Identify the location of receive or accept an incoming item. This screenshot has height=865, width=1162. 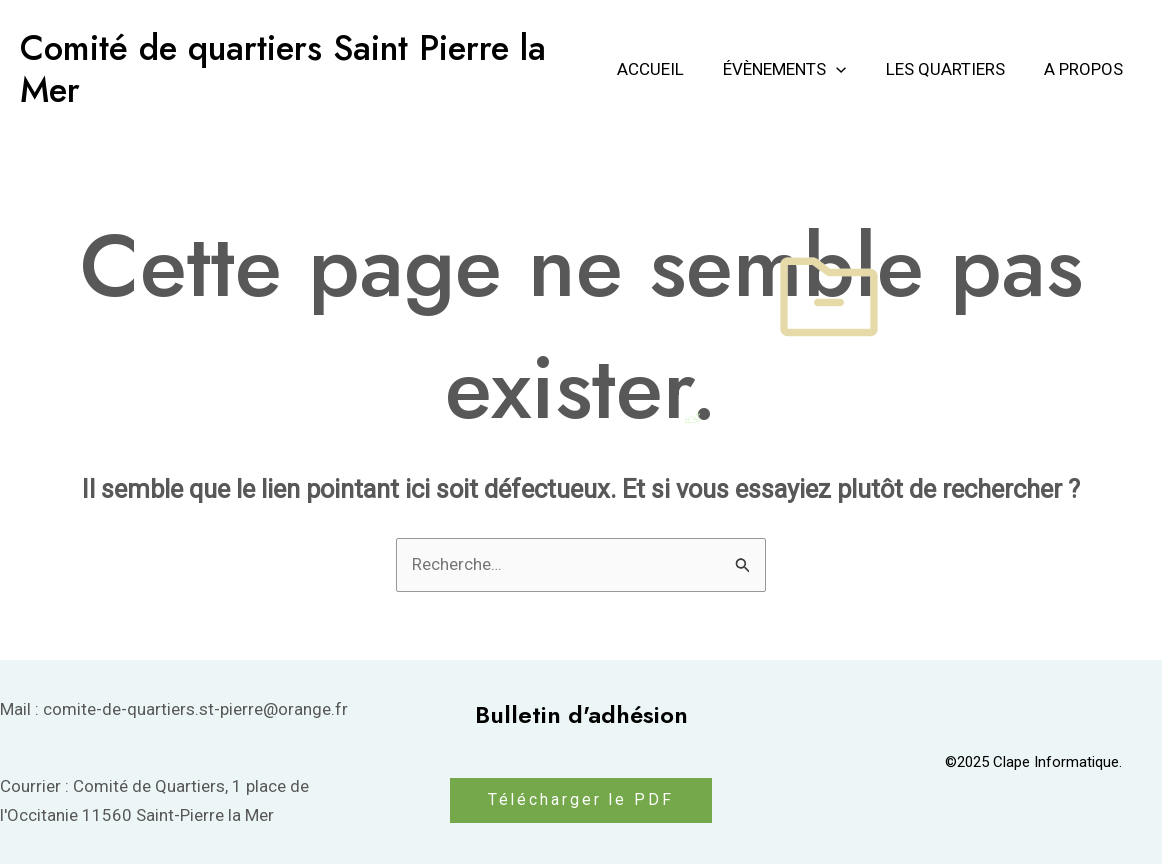
(693, 417).